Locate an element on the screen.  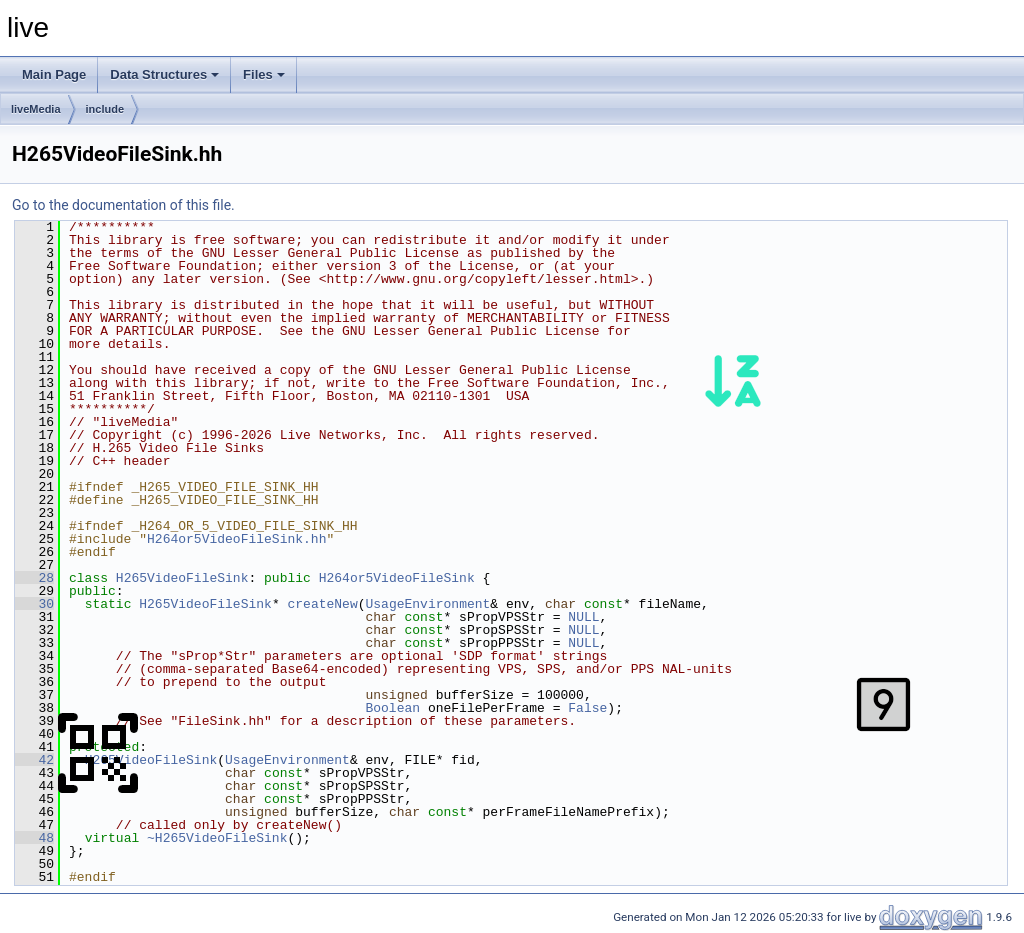
sort items alphabetically from Z to A is located at coordinates (733, 381).